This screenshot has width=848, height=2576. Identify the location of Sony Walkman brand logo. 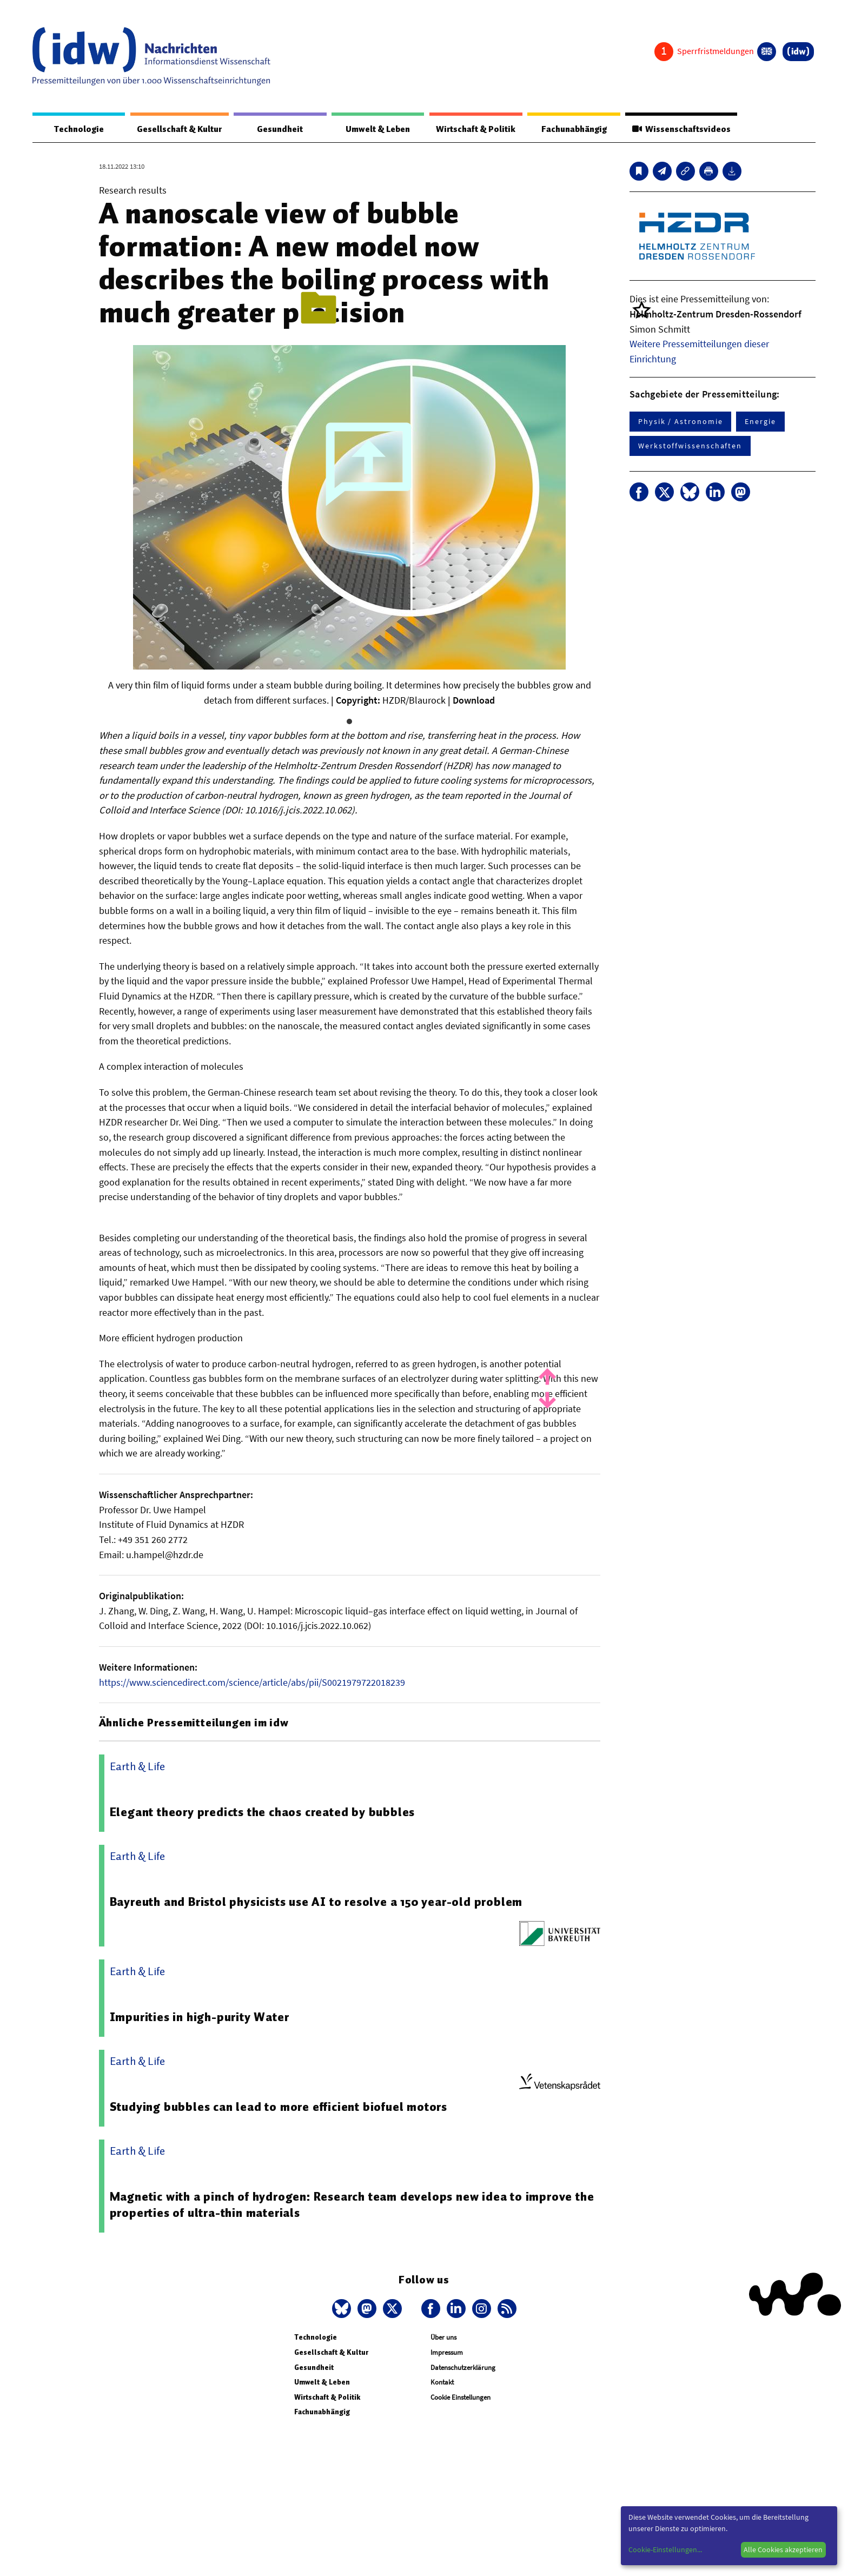
(795, 2294).